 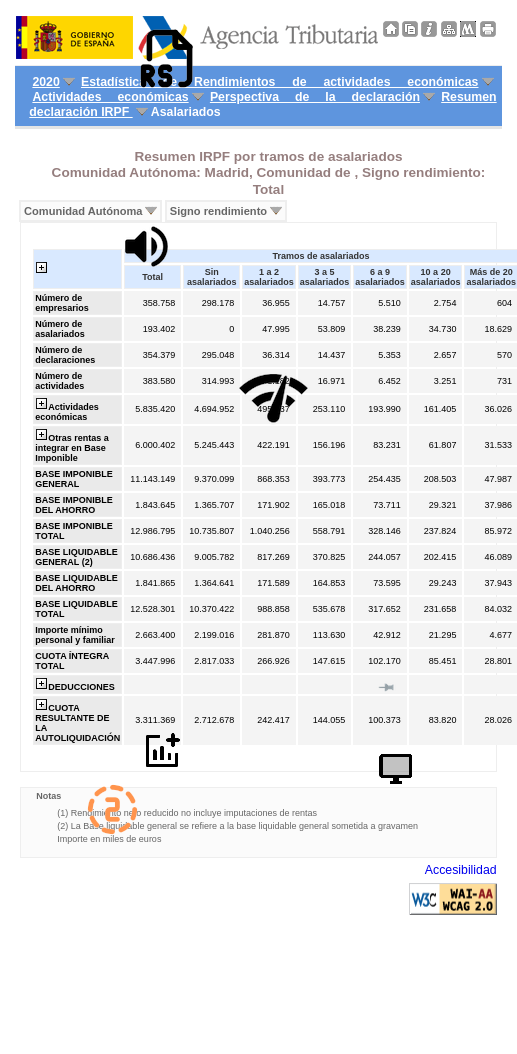 I want to click on pin an item to keep it visible, so click(x=386, y=688).